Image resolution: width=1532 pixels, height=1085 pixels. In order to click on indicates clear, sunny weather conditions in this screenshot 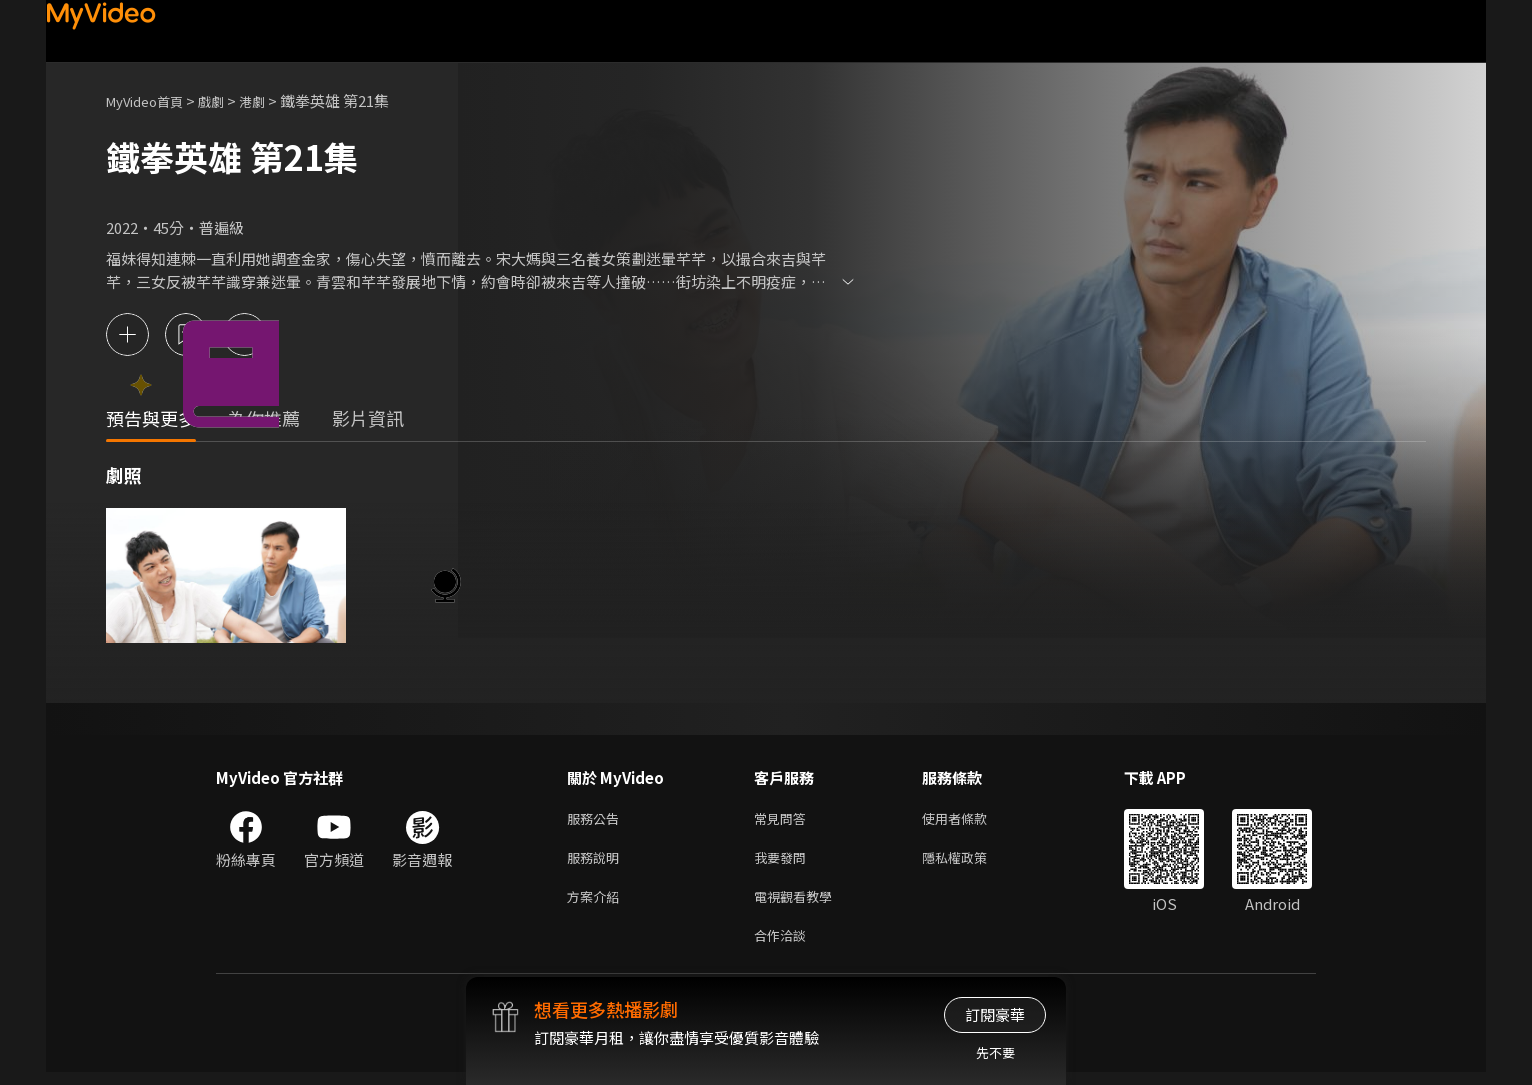, I will do `click(141, 385)`.